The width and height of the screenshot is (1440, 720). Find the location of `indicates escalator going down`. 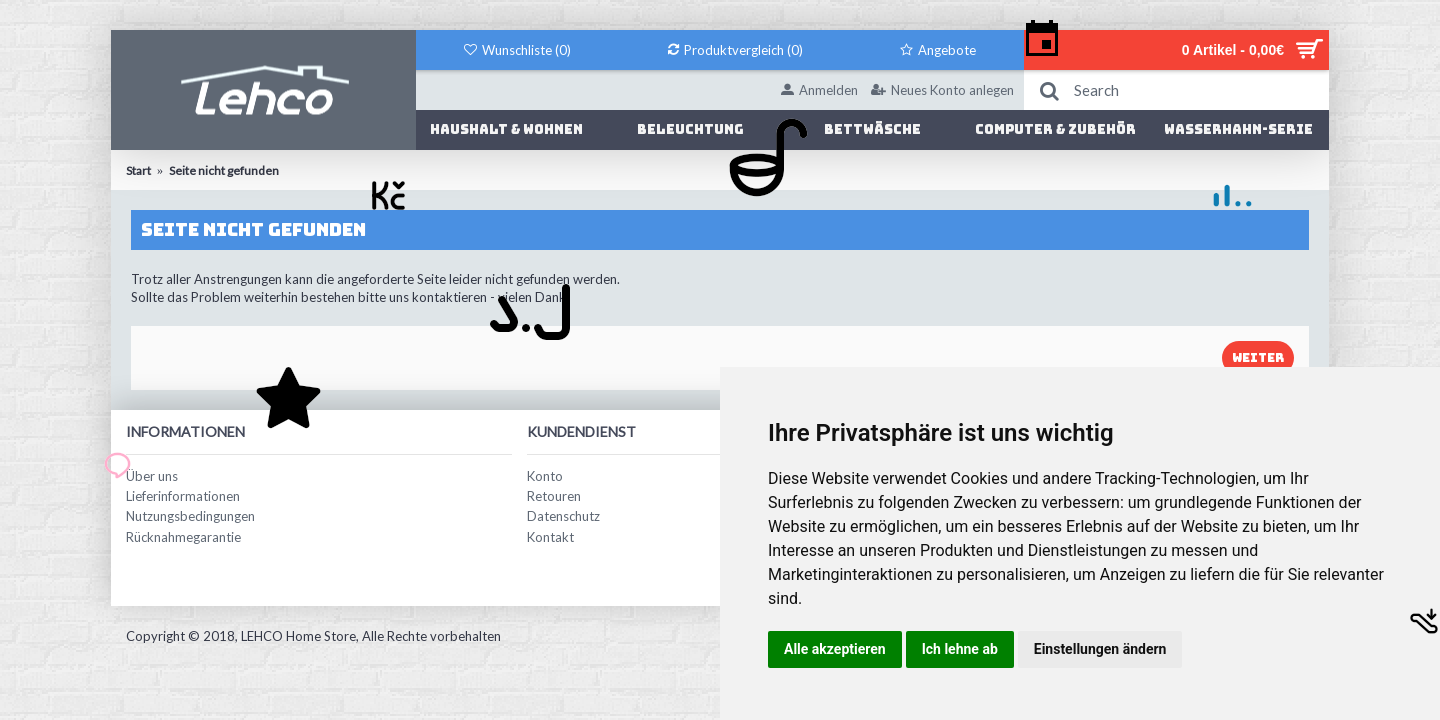

indicates escalator going down is located at coordinates (1424, 621).